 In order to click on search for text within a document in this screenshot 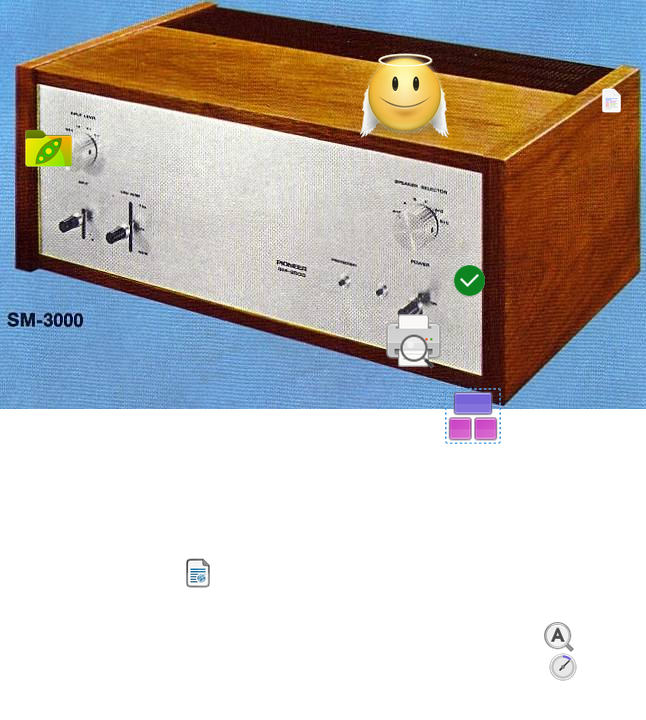, I will do `click(559, 637)`.